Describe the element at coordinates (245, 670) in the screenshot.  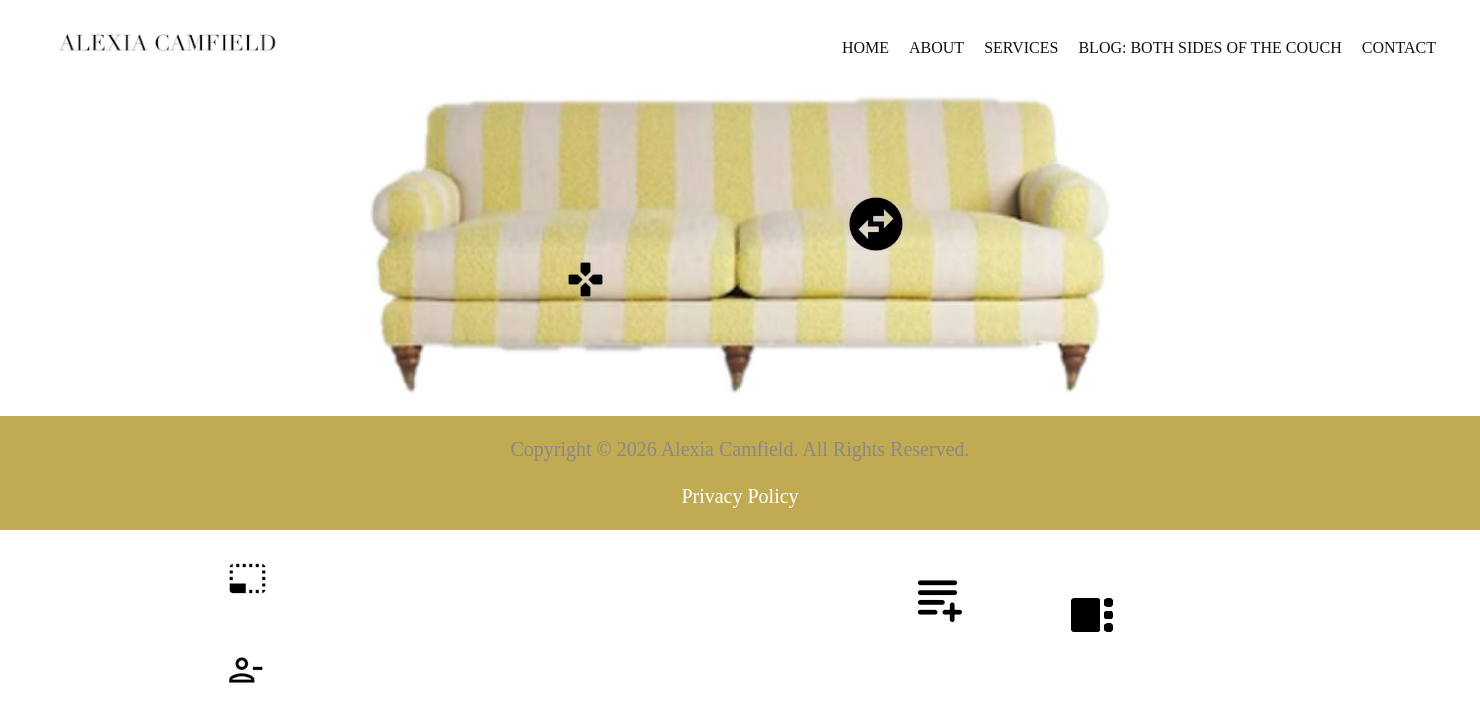
I see `remove a contact or friend` at that location.